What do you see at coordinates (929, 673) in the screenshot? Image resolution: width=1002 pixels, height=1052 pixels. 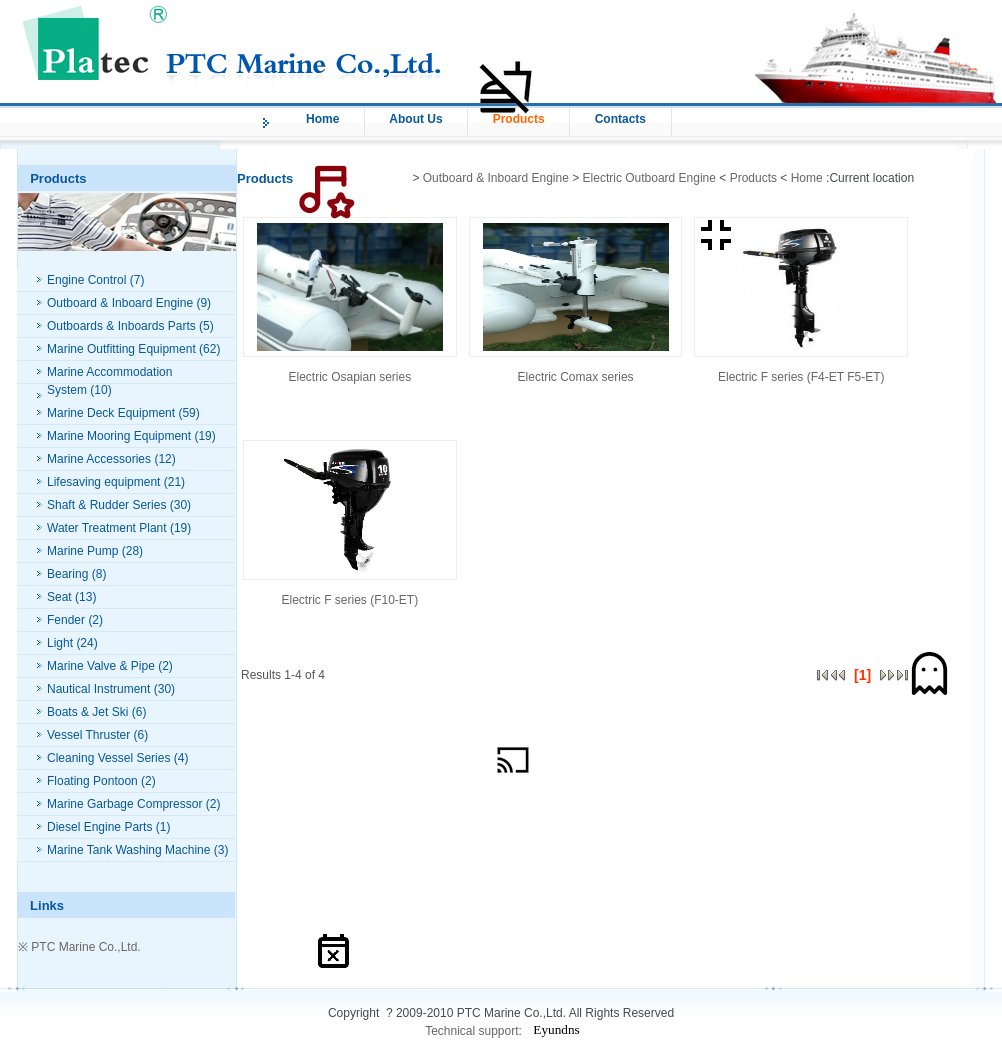 I see `toggle incognito or ghost mode` at bounding box center [929, 673].